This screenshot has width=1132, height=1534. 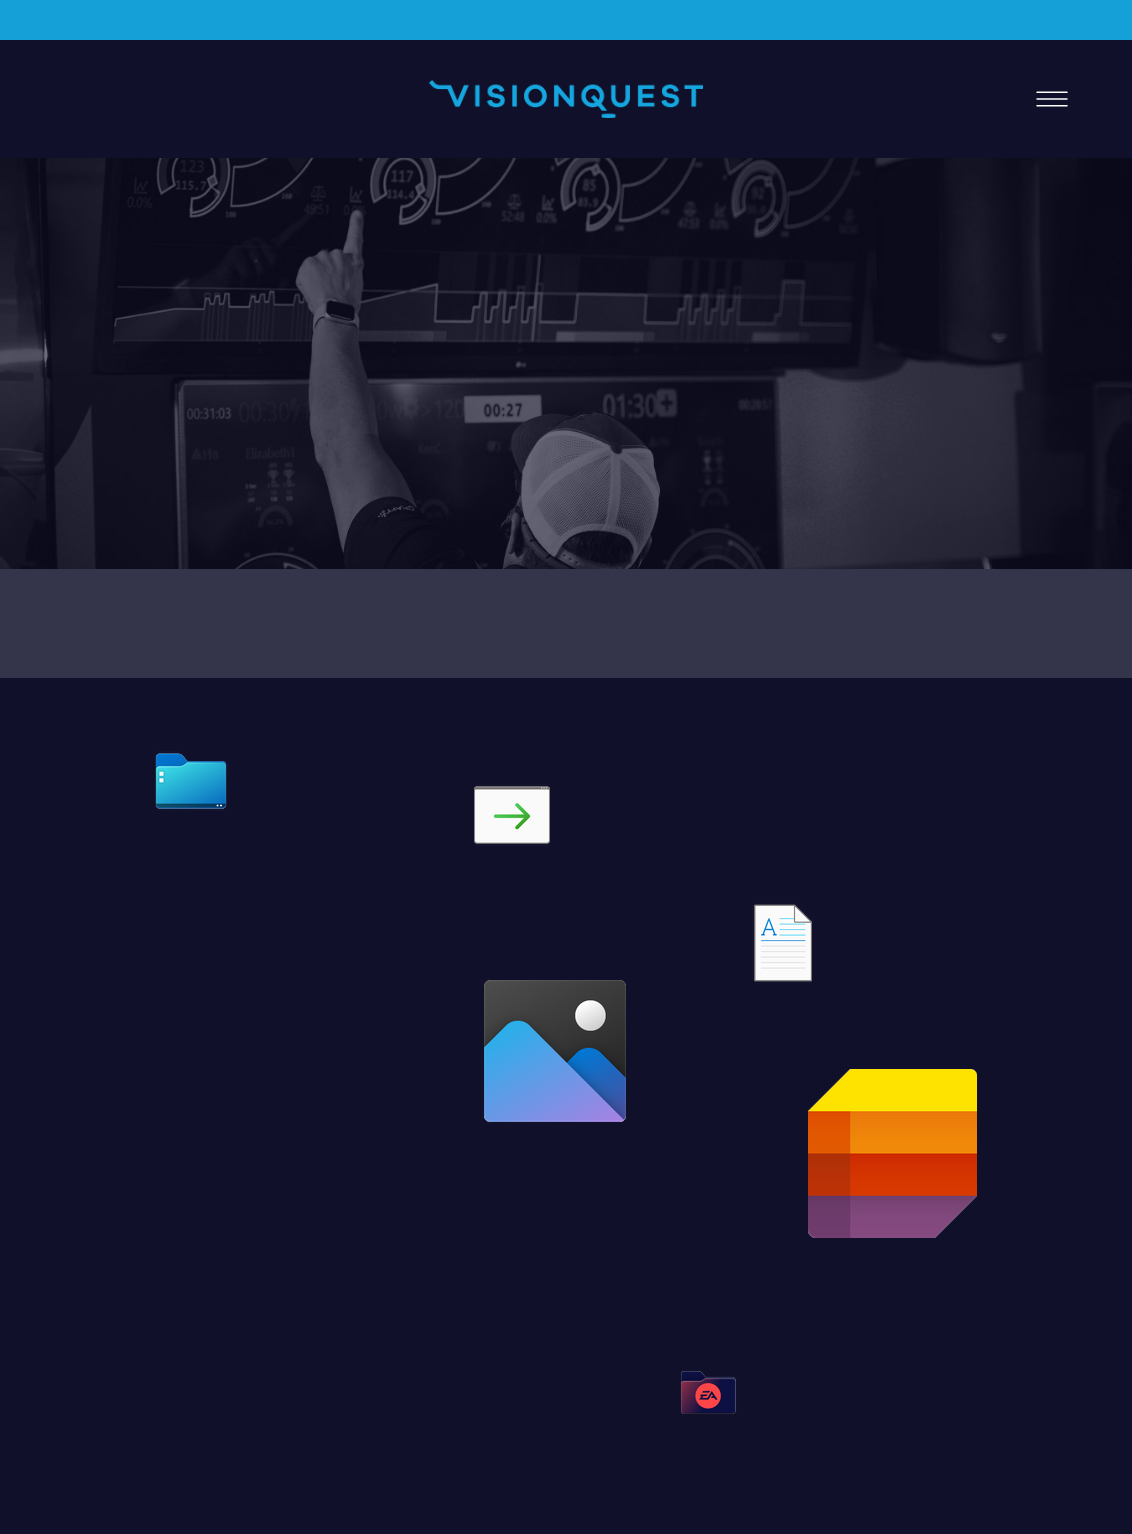 I want to click on open a text document or word processing file, so click(x=783, y=943).